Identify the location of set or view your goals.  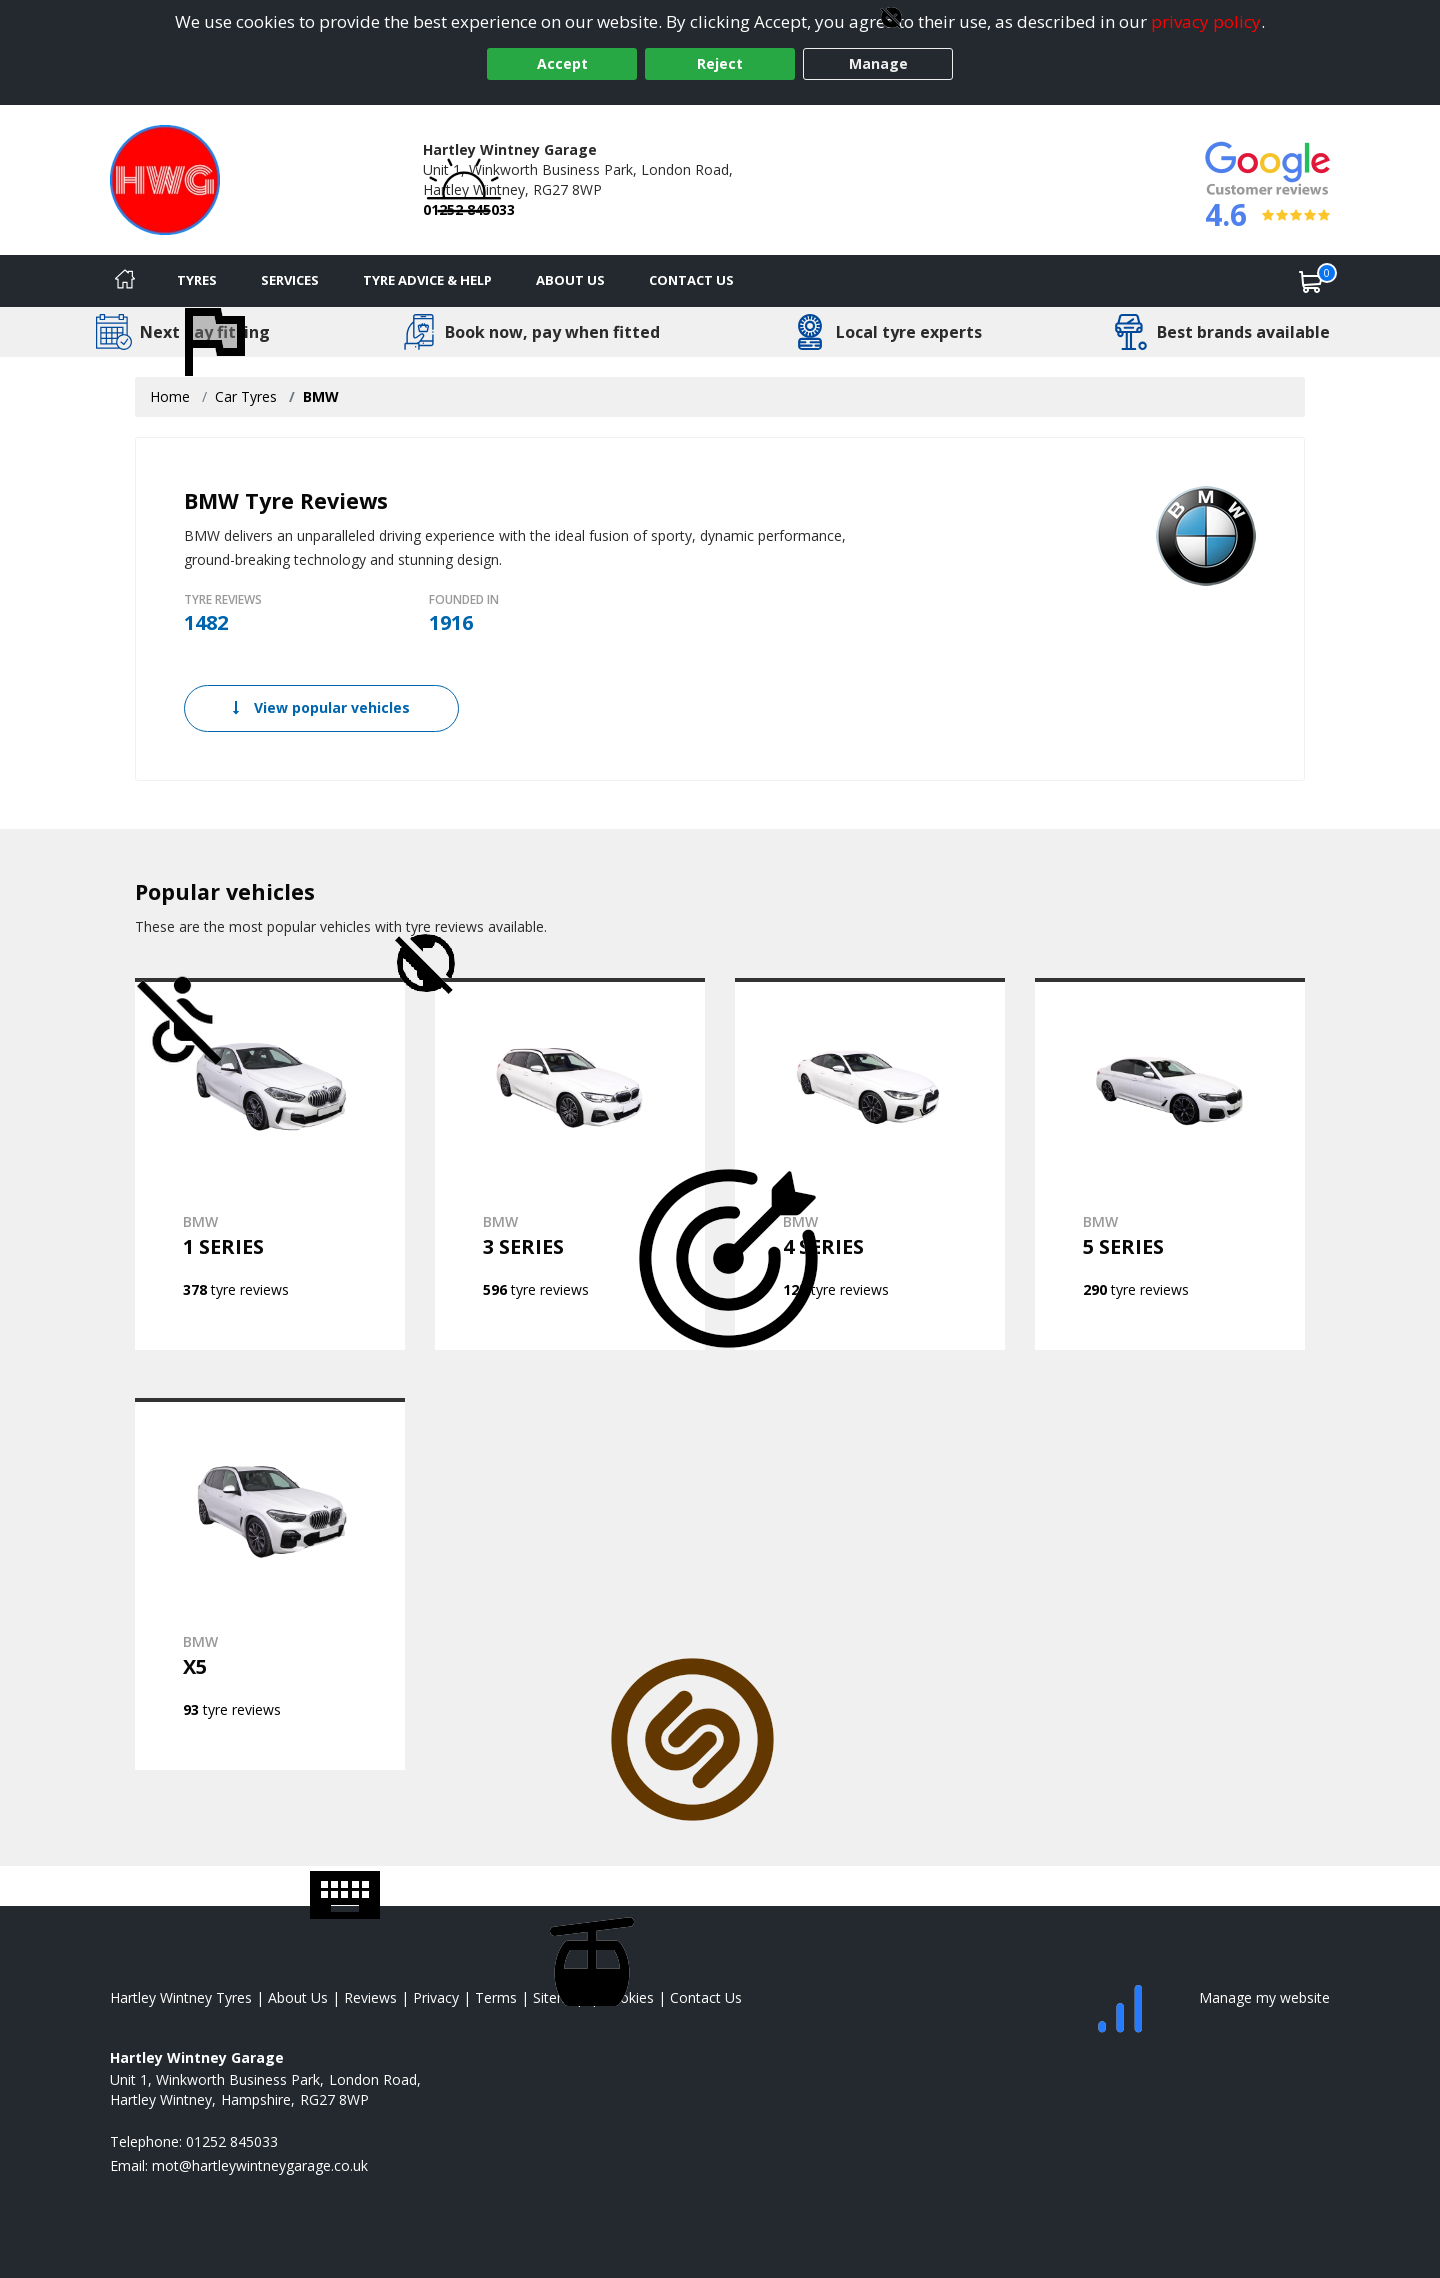
(728, 1258).